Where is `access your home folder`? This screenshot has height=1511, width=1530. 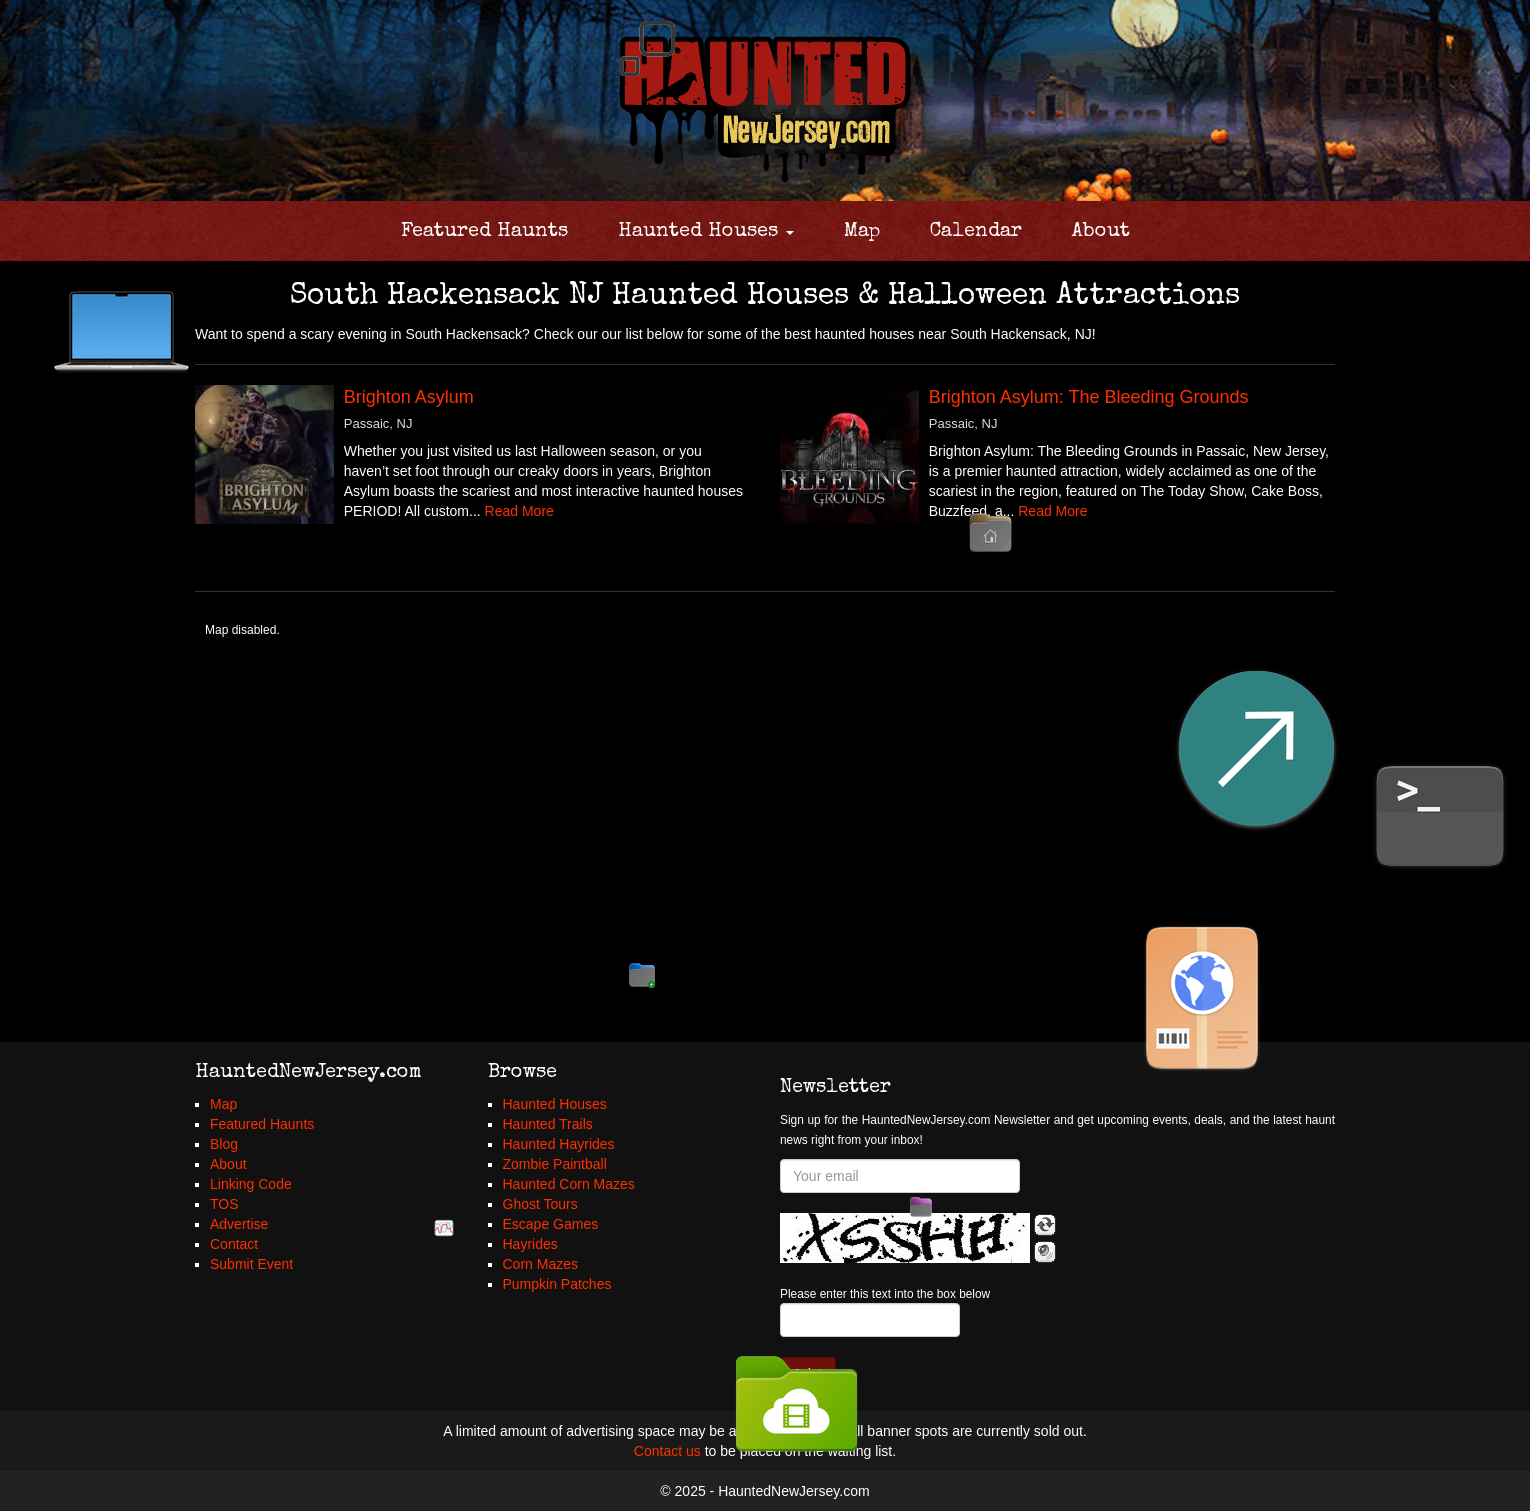
access your home folder is located at coordinates (990, 532).